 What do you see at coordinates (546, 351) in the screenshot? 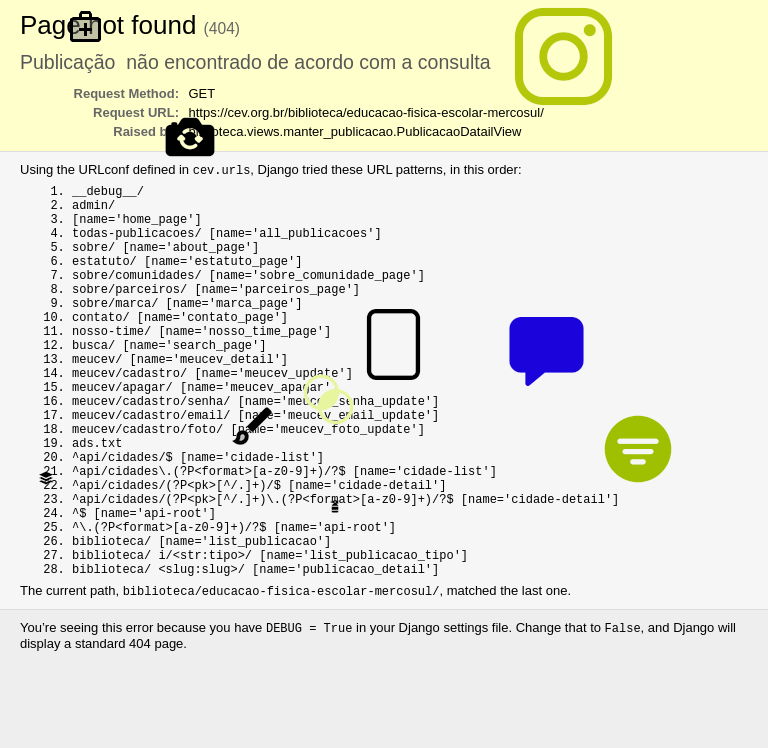
I see `open chat or messaging` at bounding box center [546, 351].